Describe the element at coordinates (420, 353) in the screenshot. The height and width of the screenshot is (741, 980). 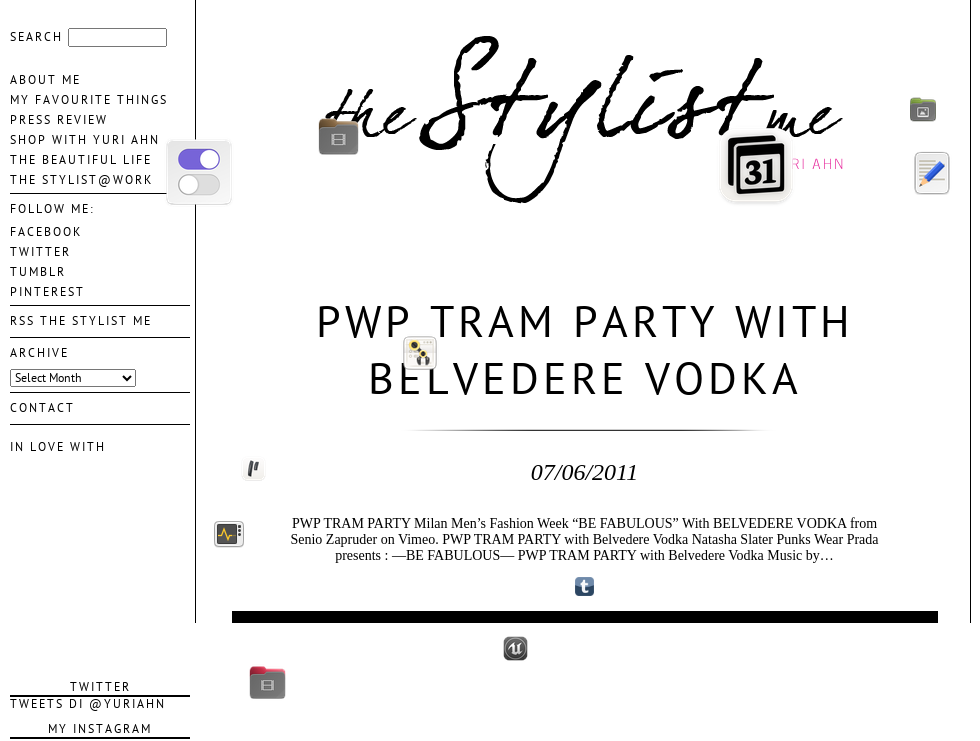
I see `open GNOME Builder IDE` at that location.